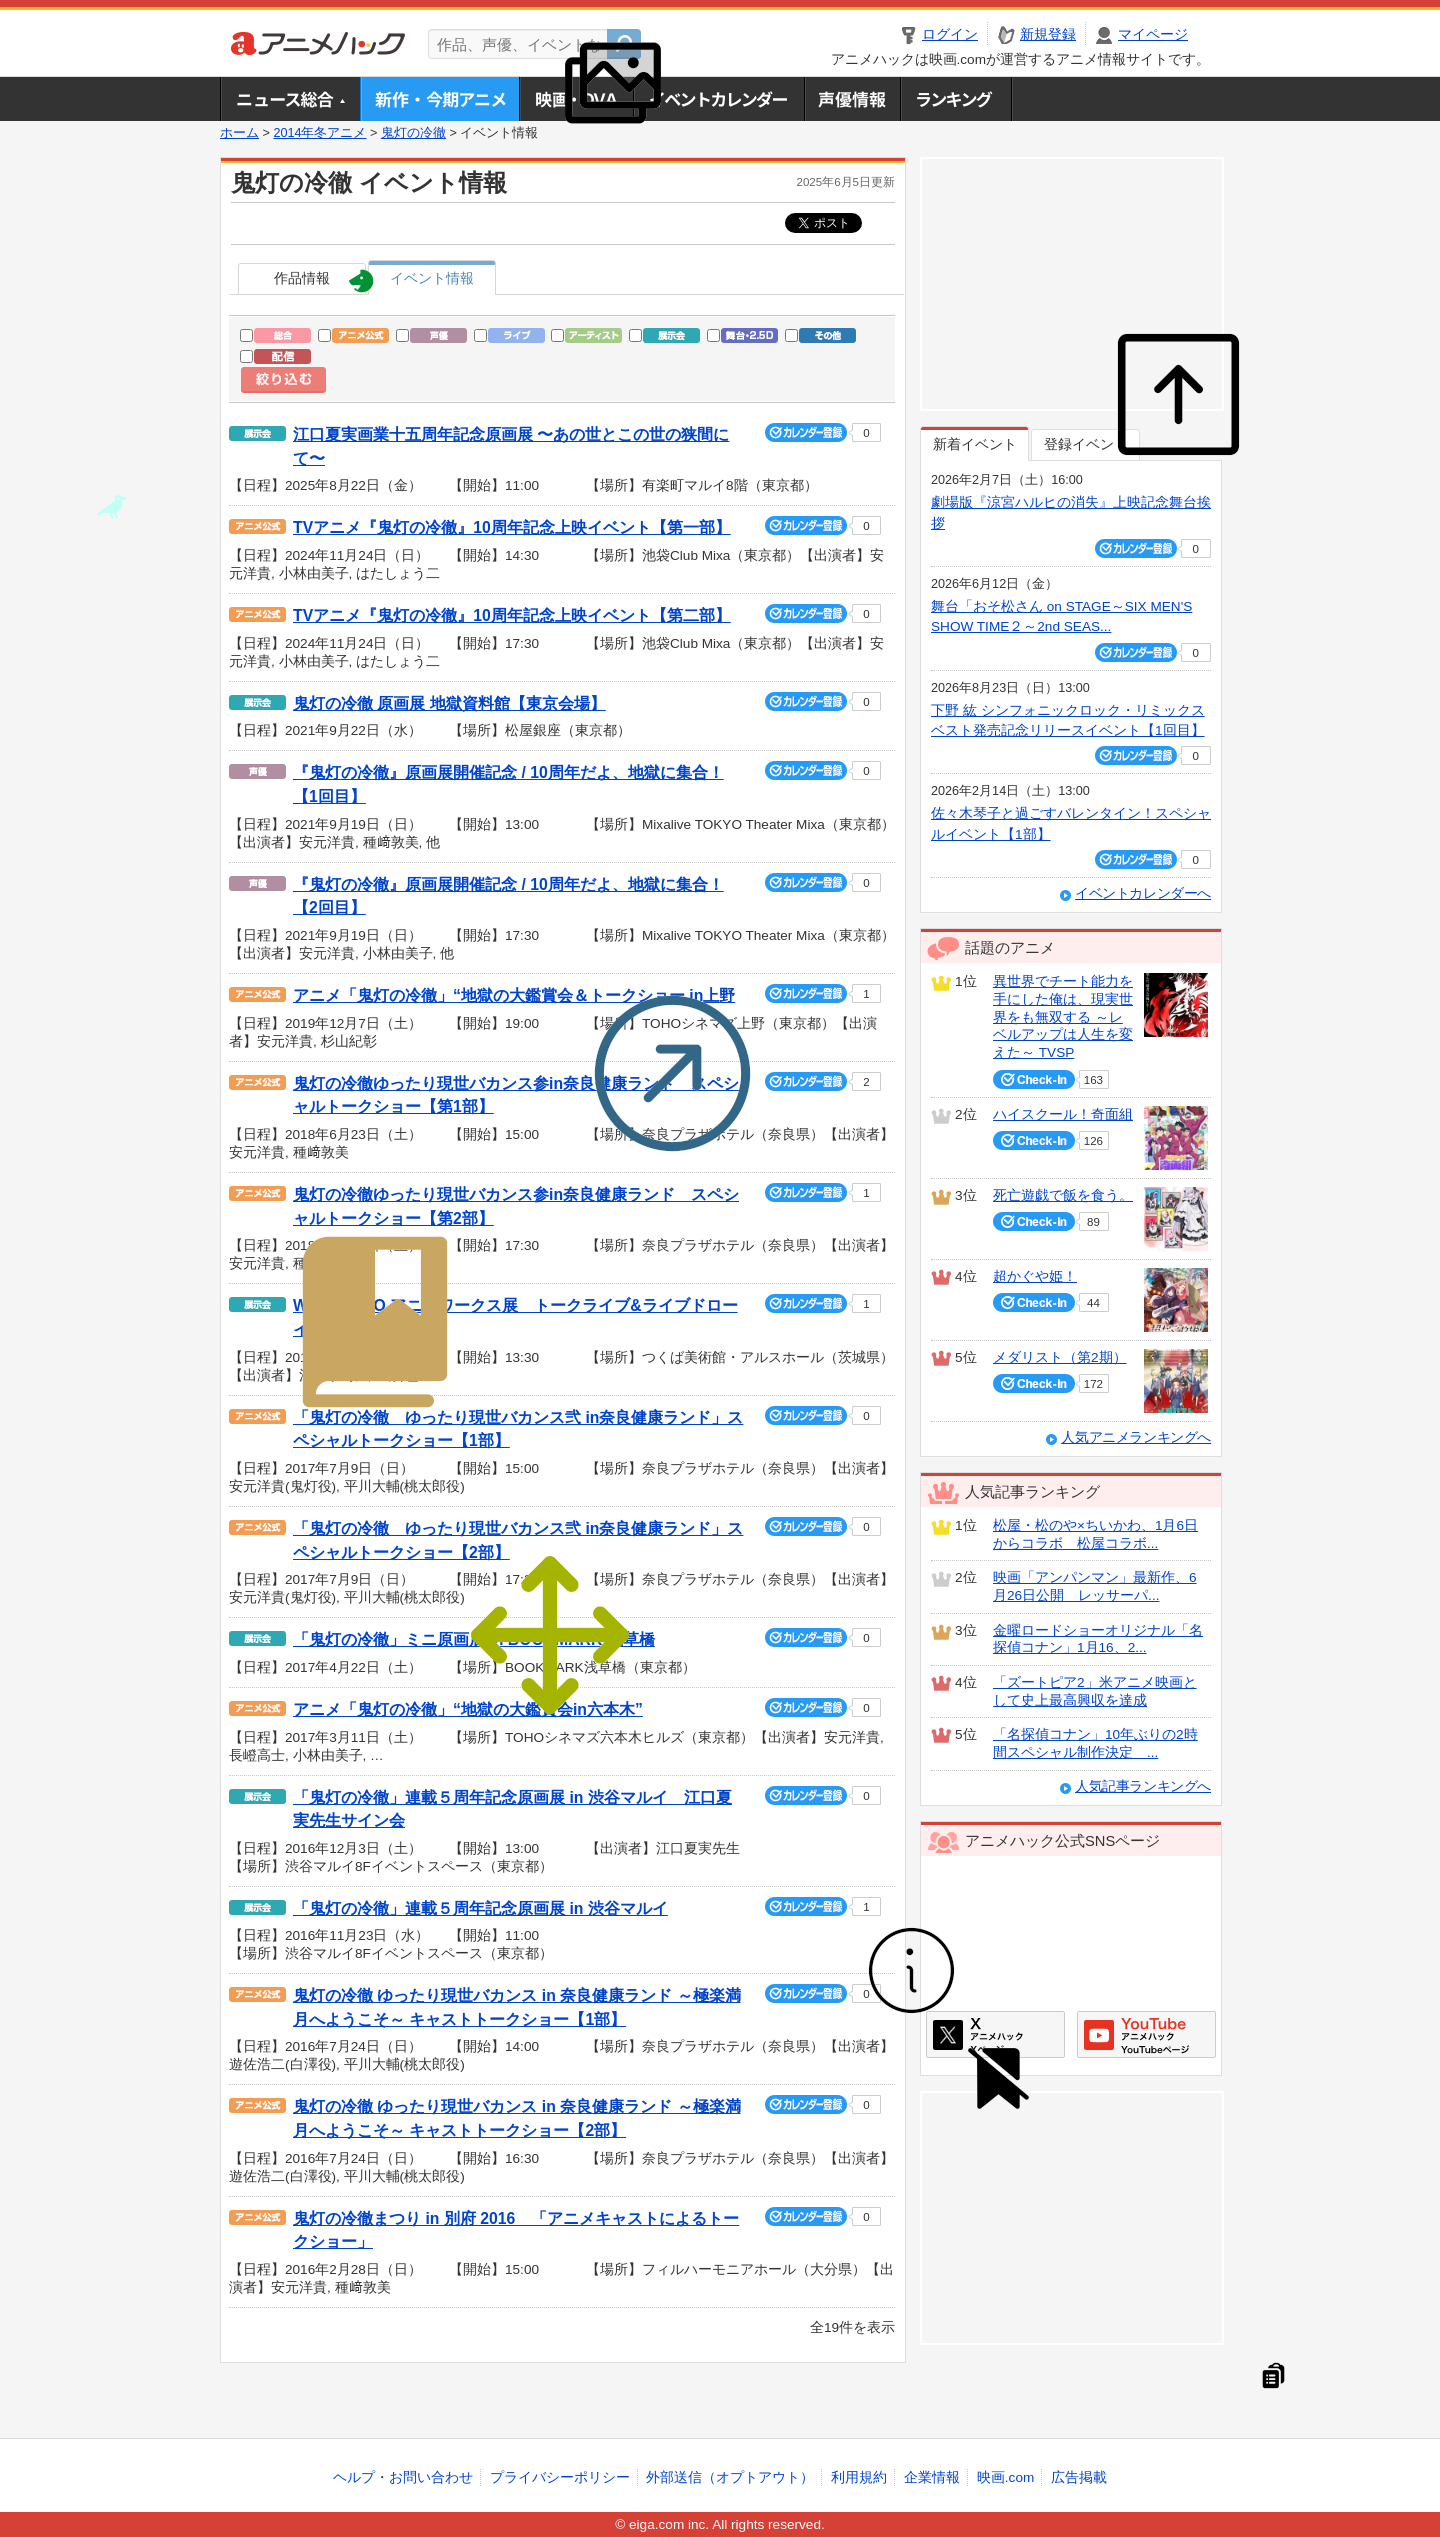 The width and height of the screenshot is (1440, 2537). I want to click on view more information or details, so click(911, 1970).